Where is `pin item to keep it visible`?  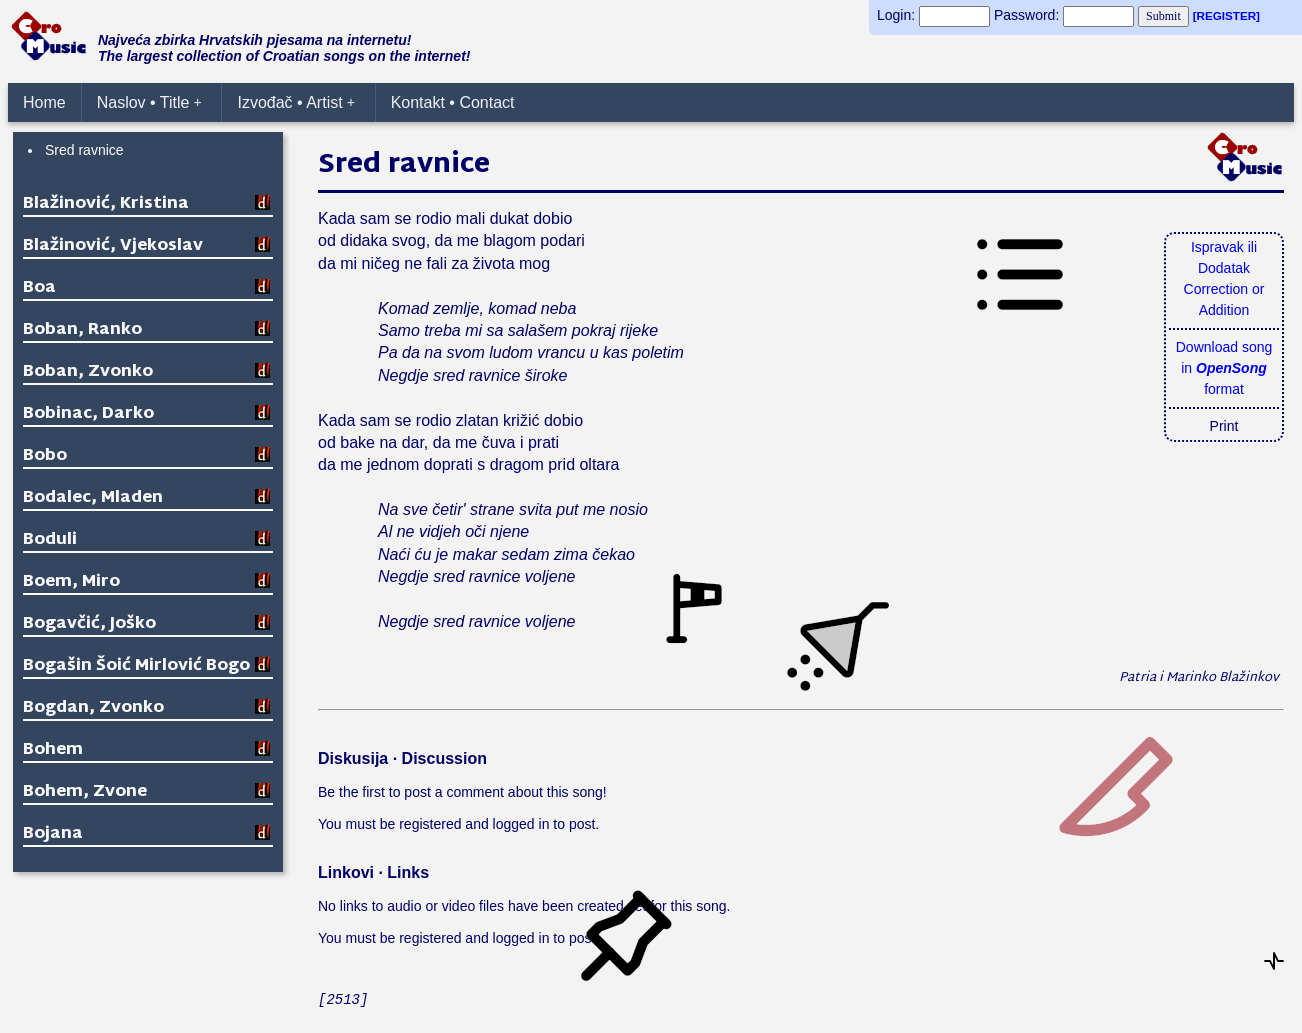 pin item to keep it visible is located at coordinates (625, 937).